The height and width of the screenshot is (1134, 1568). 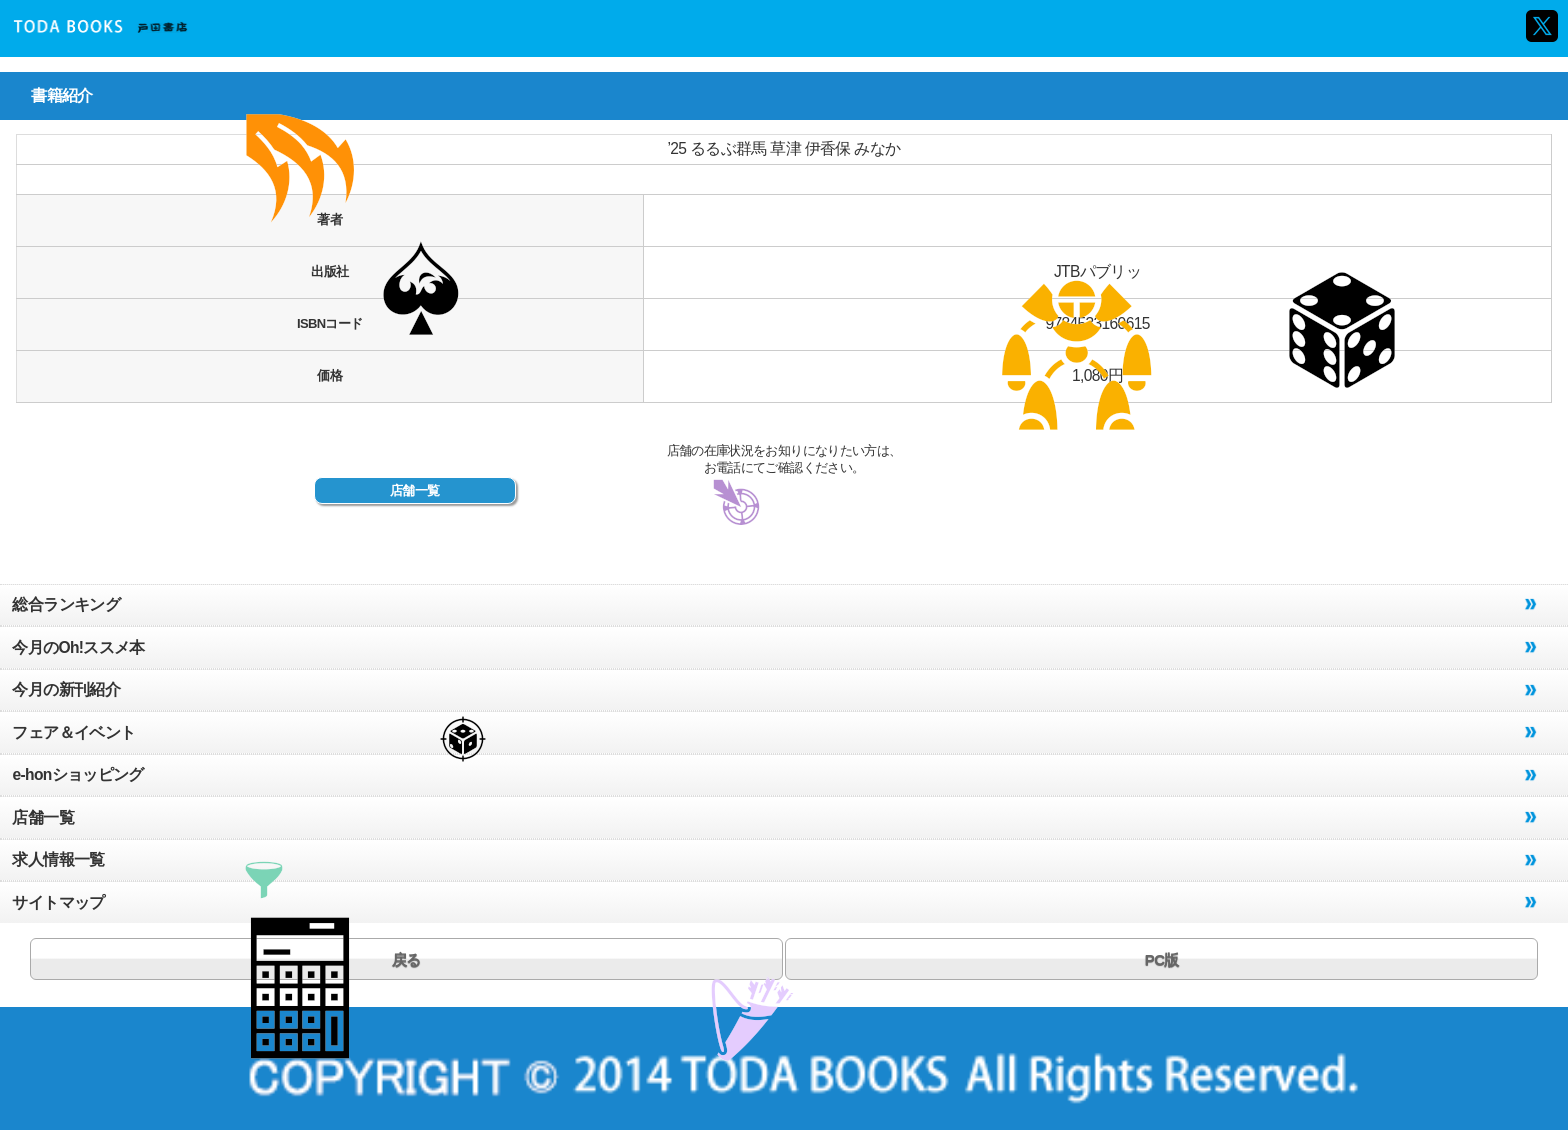 What do you see at coordinates (463, 739) in the screenshot?
I see `target a random selection or dice roll` at bounding box center [463, 739].